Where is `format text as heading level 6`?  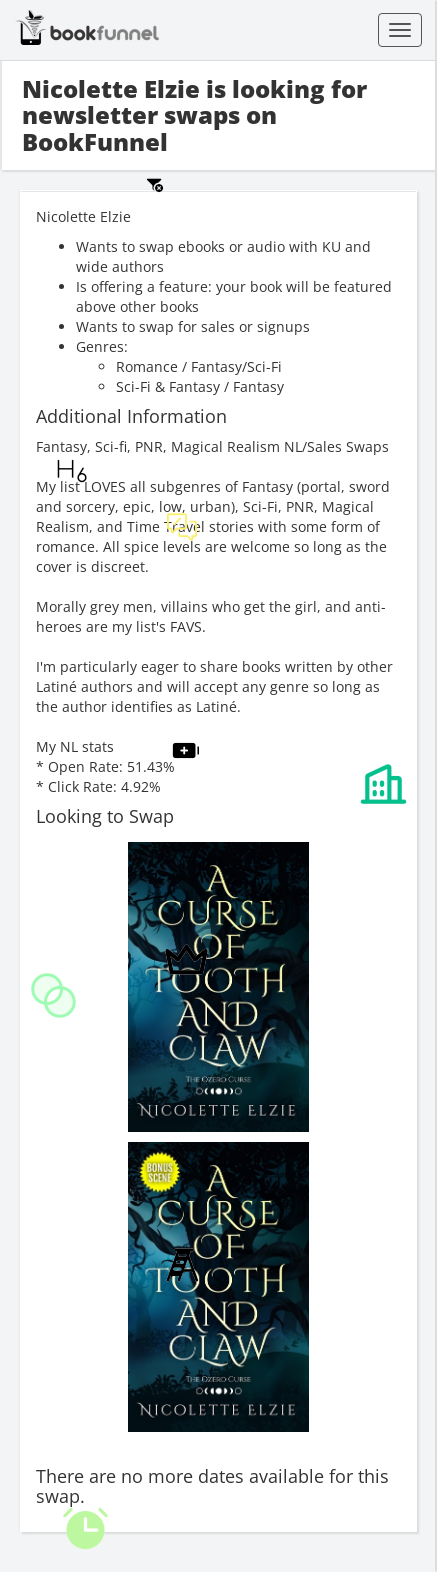
format text as heading level 6 is located at coordinates (70, 470).